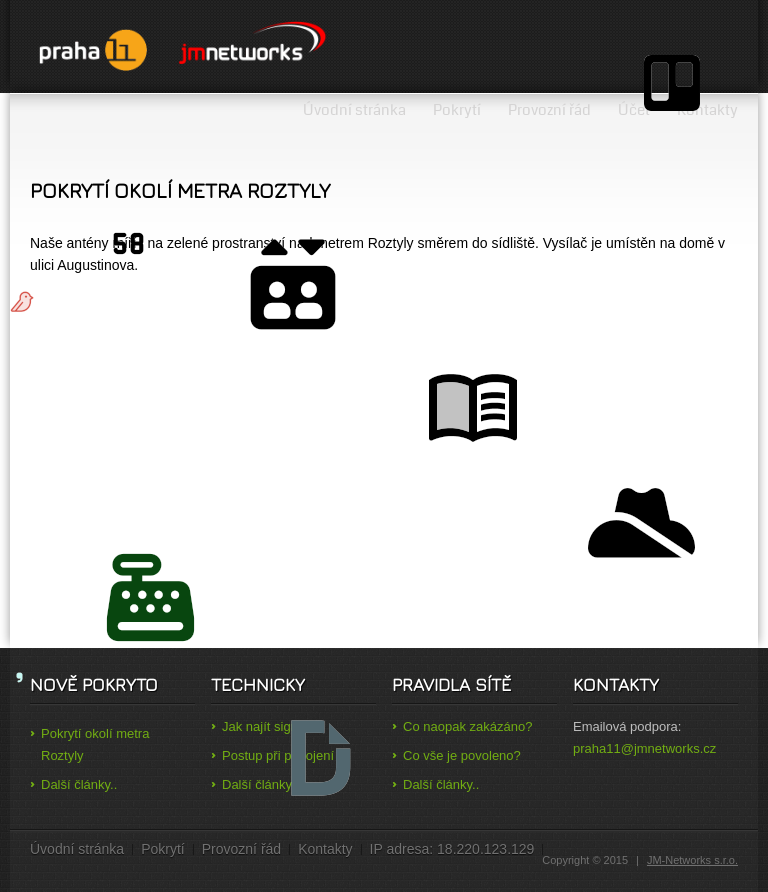 The width and height of the screenshot is (768, 892). Describe the element at coordinates (19, 677) in the screenshot. I see `insert closing single quotation mark` at that location.